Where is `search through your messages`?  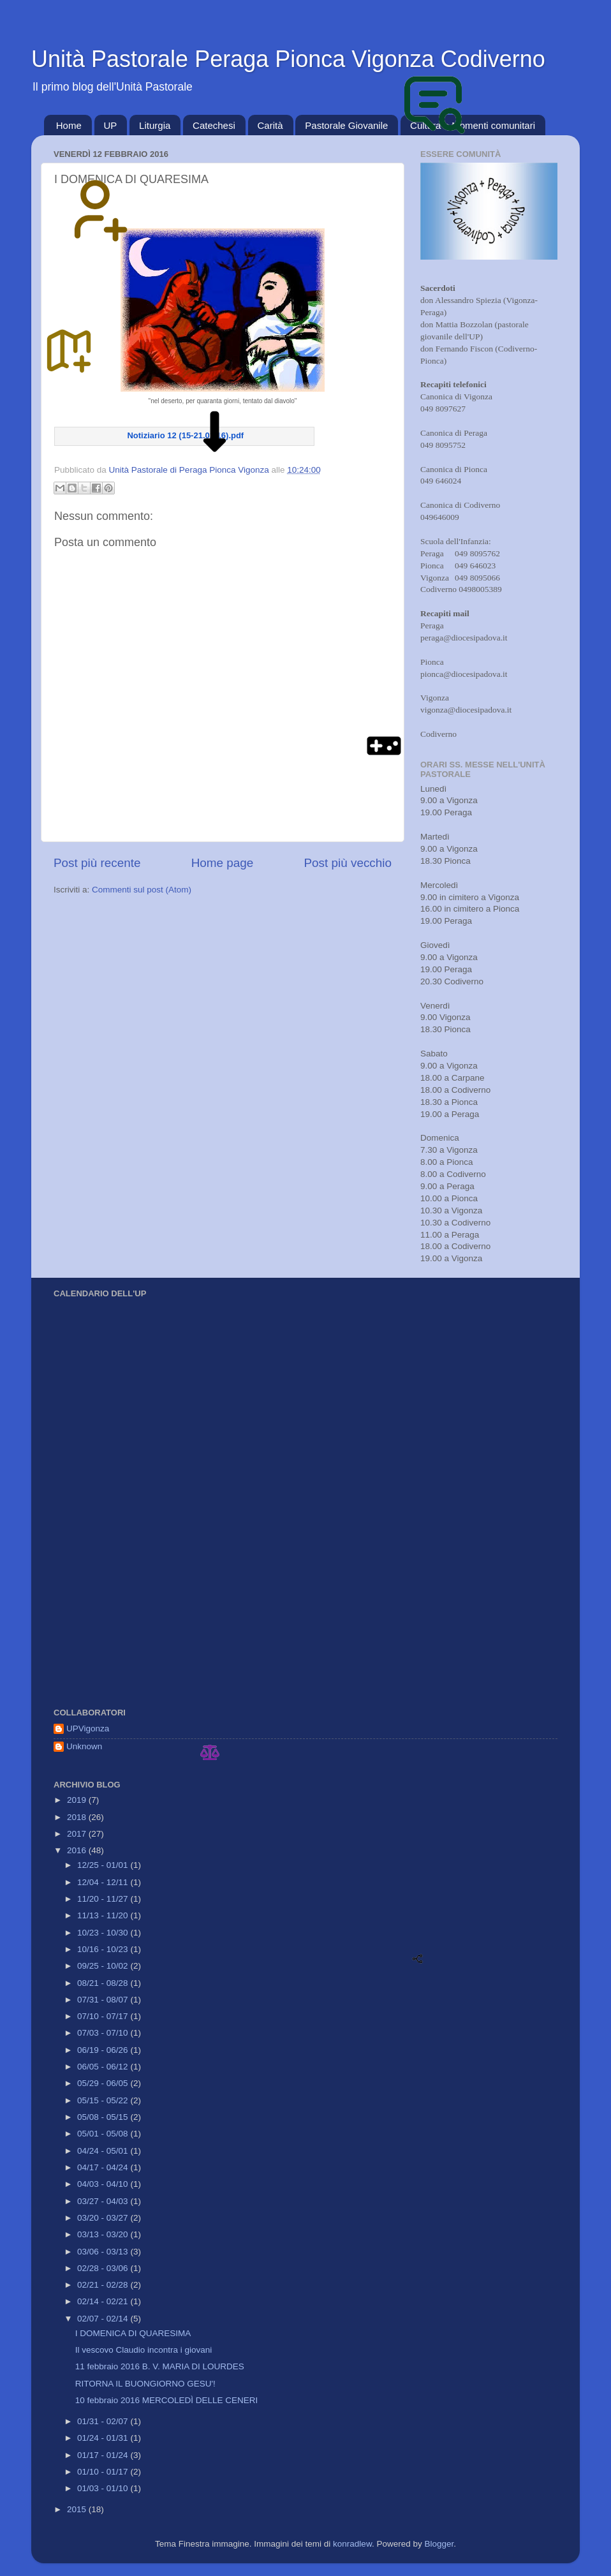
search through your messages is located at coordinates (433, 102).